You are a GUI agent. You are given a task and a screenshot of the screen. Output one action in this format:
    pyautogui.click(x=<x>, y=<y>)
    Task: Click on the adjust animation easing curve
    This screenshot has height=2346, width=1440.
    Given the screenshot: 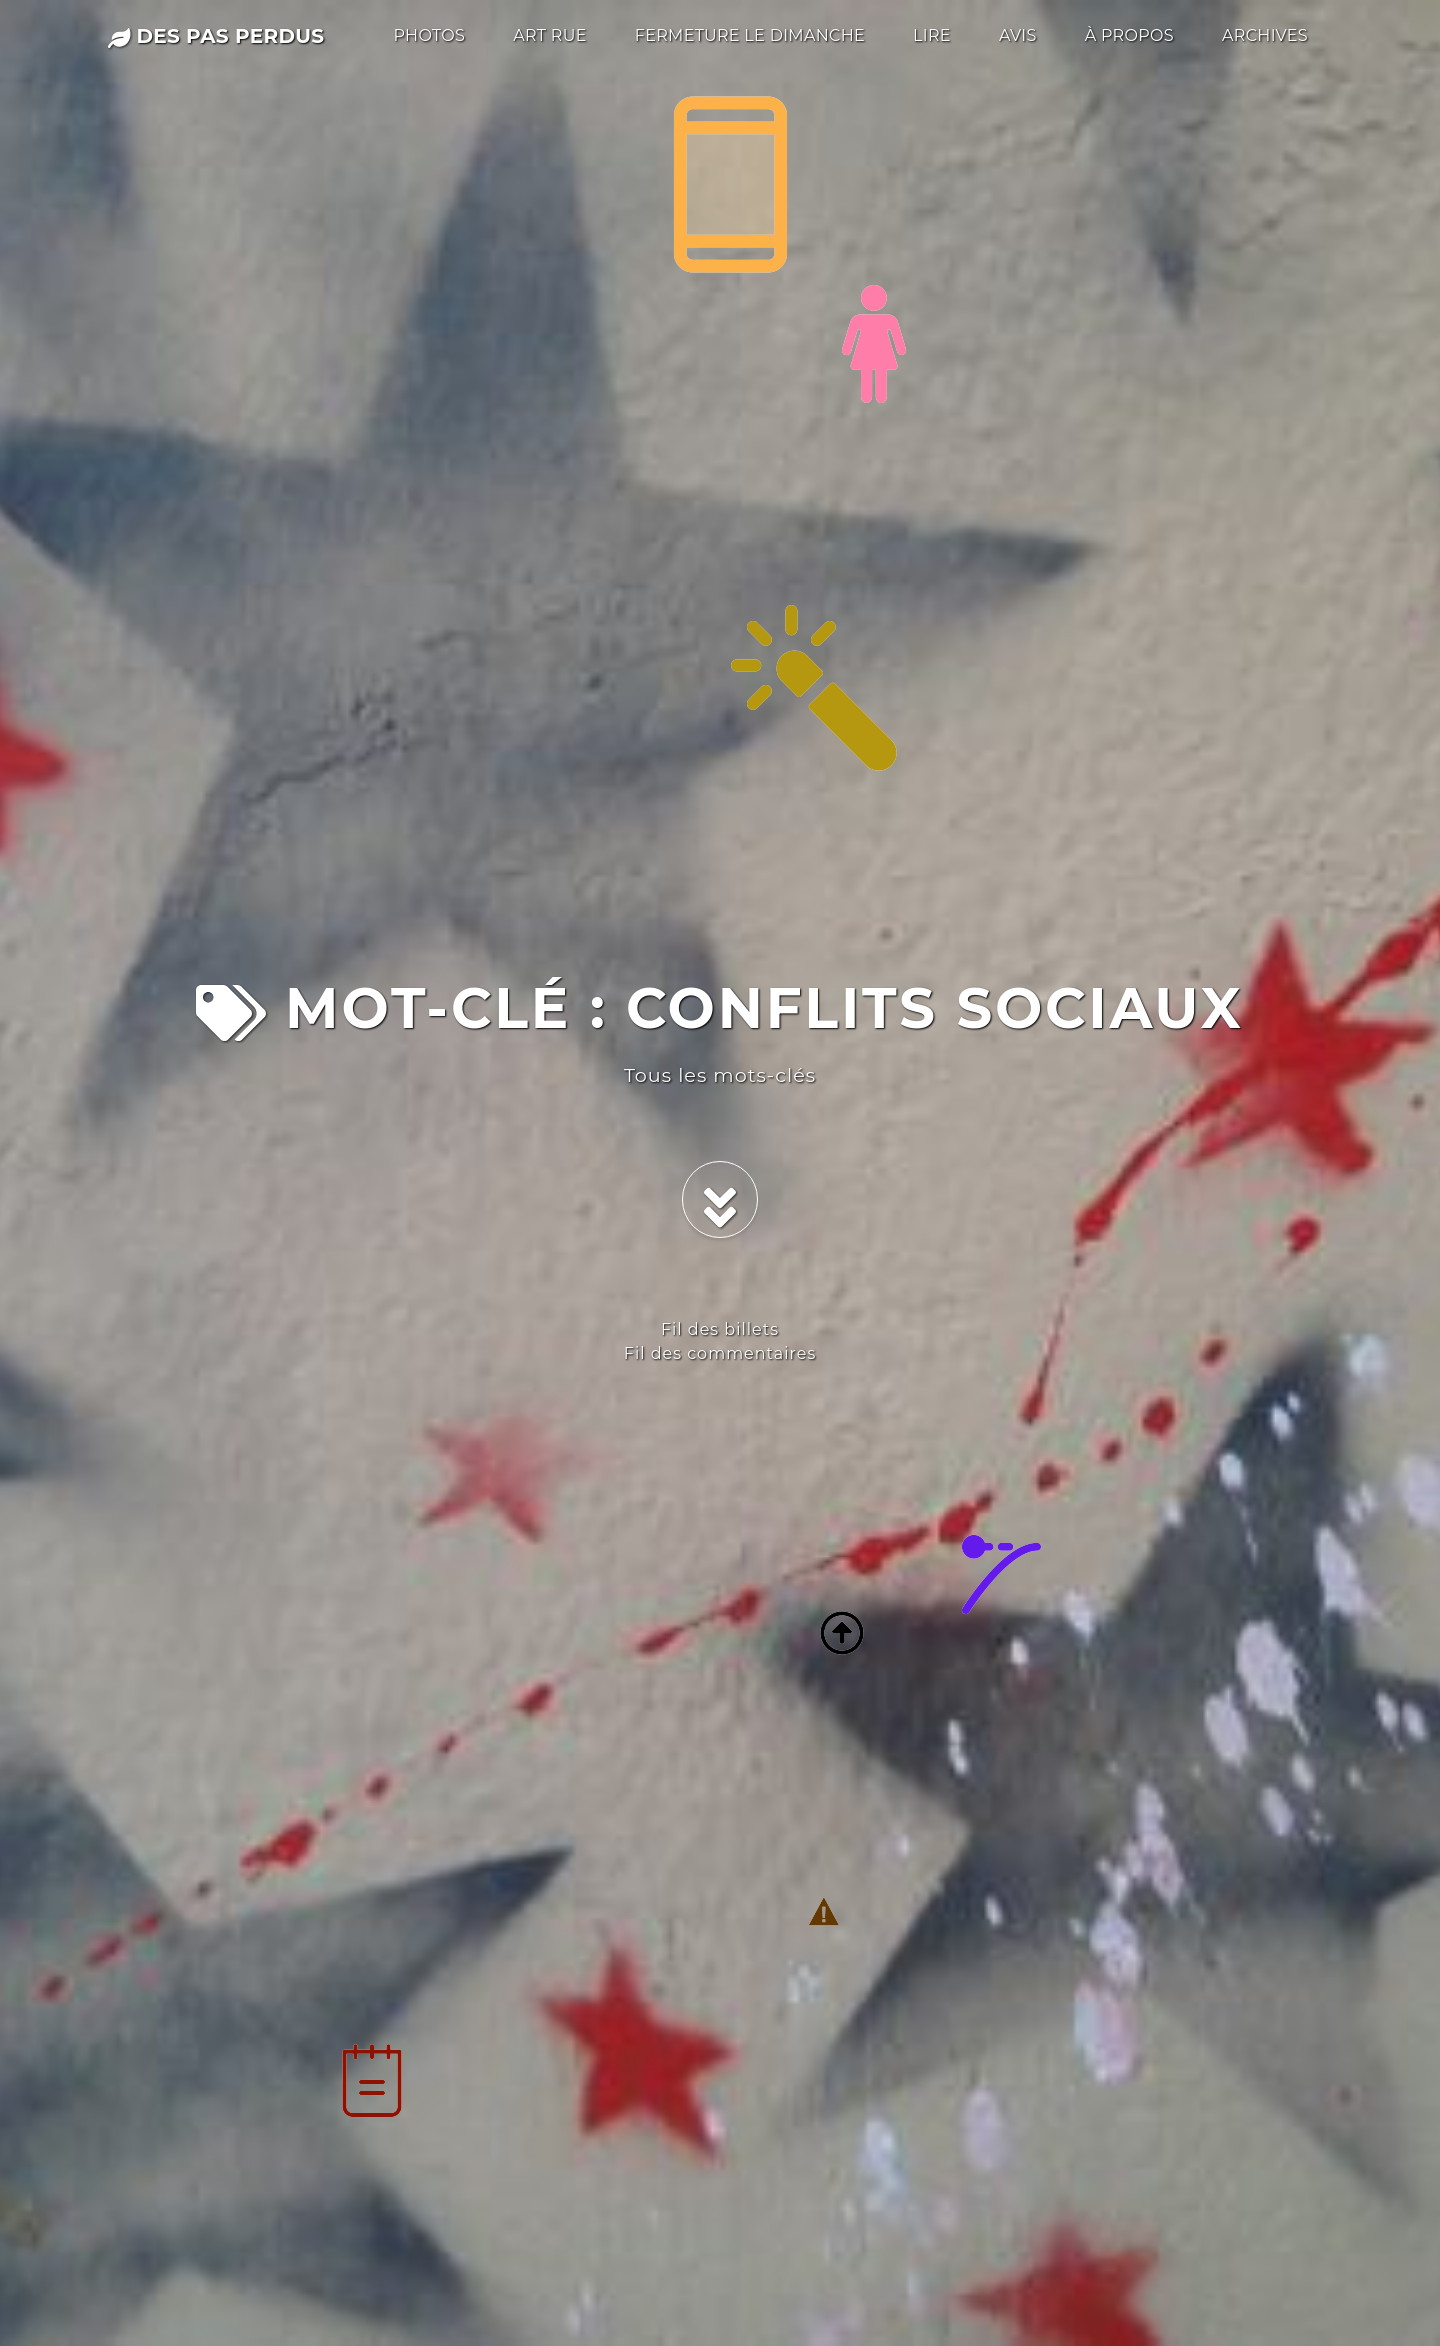 What is the action you would take?
    pyautogui.click(x=1001, y=1574)
    